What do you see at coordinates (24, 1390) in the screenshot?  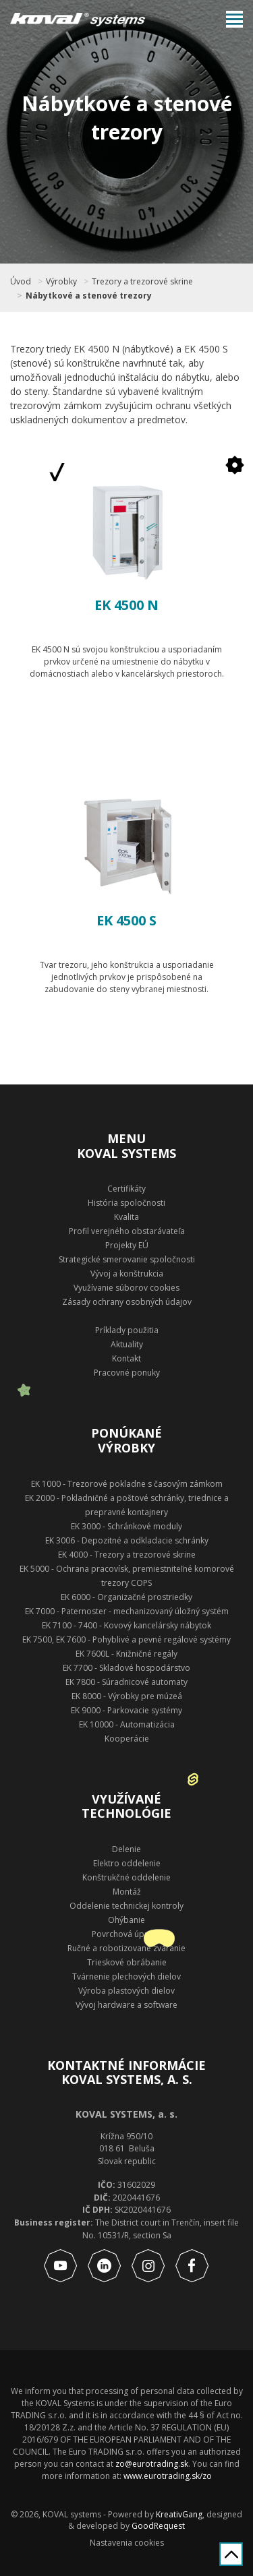 I see `gleam programming language logo` at bounding box center [24, 1390].